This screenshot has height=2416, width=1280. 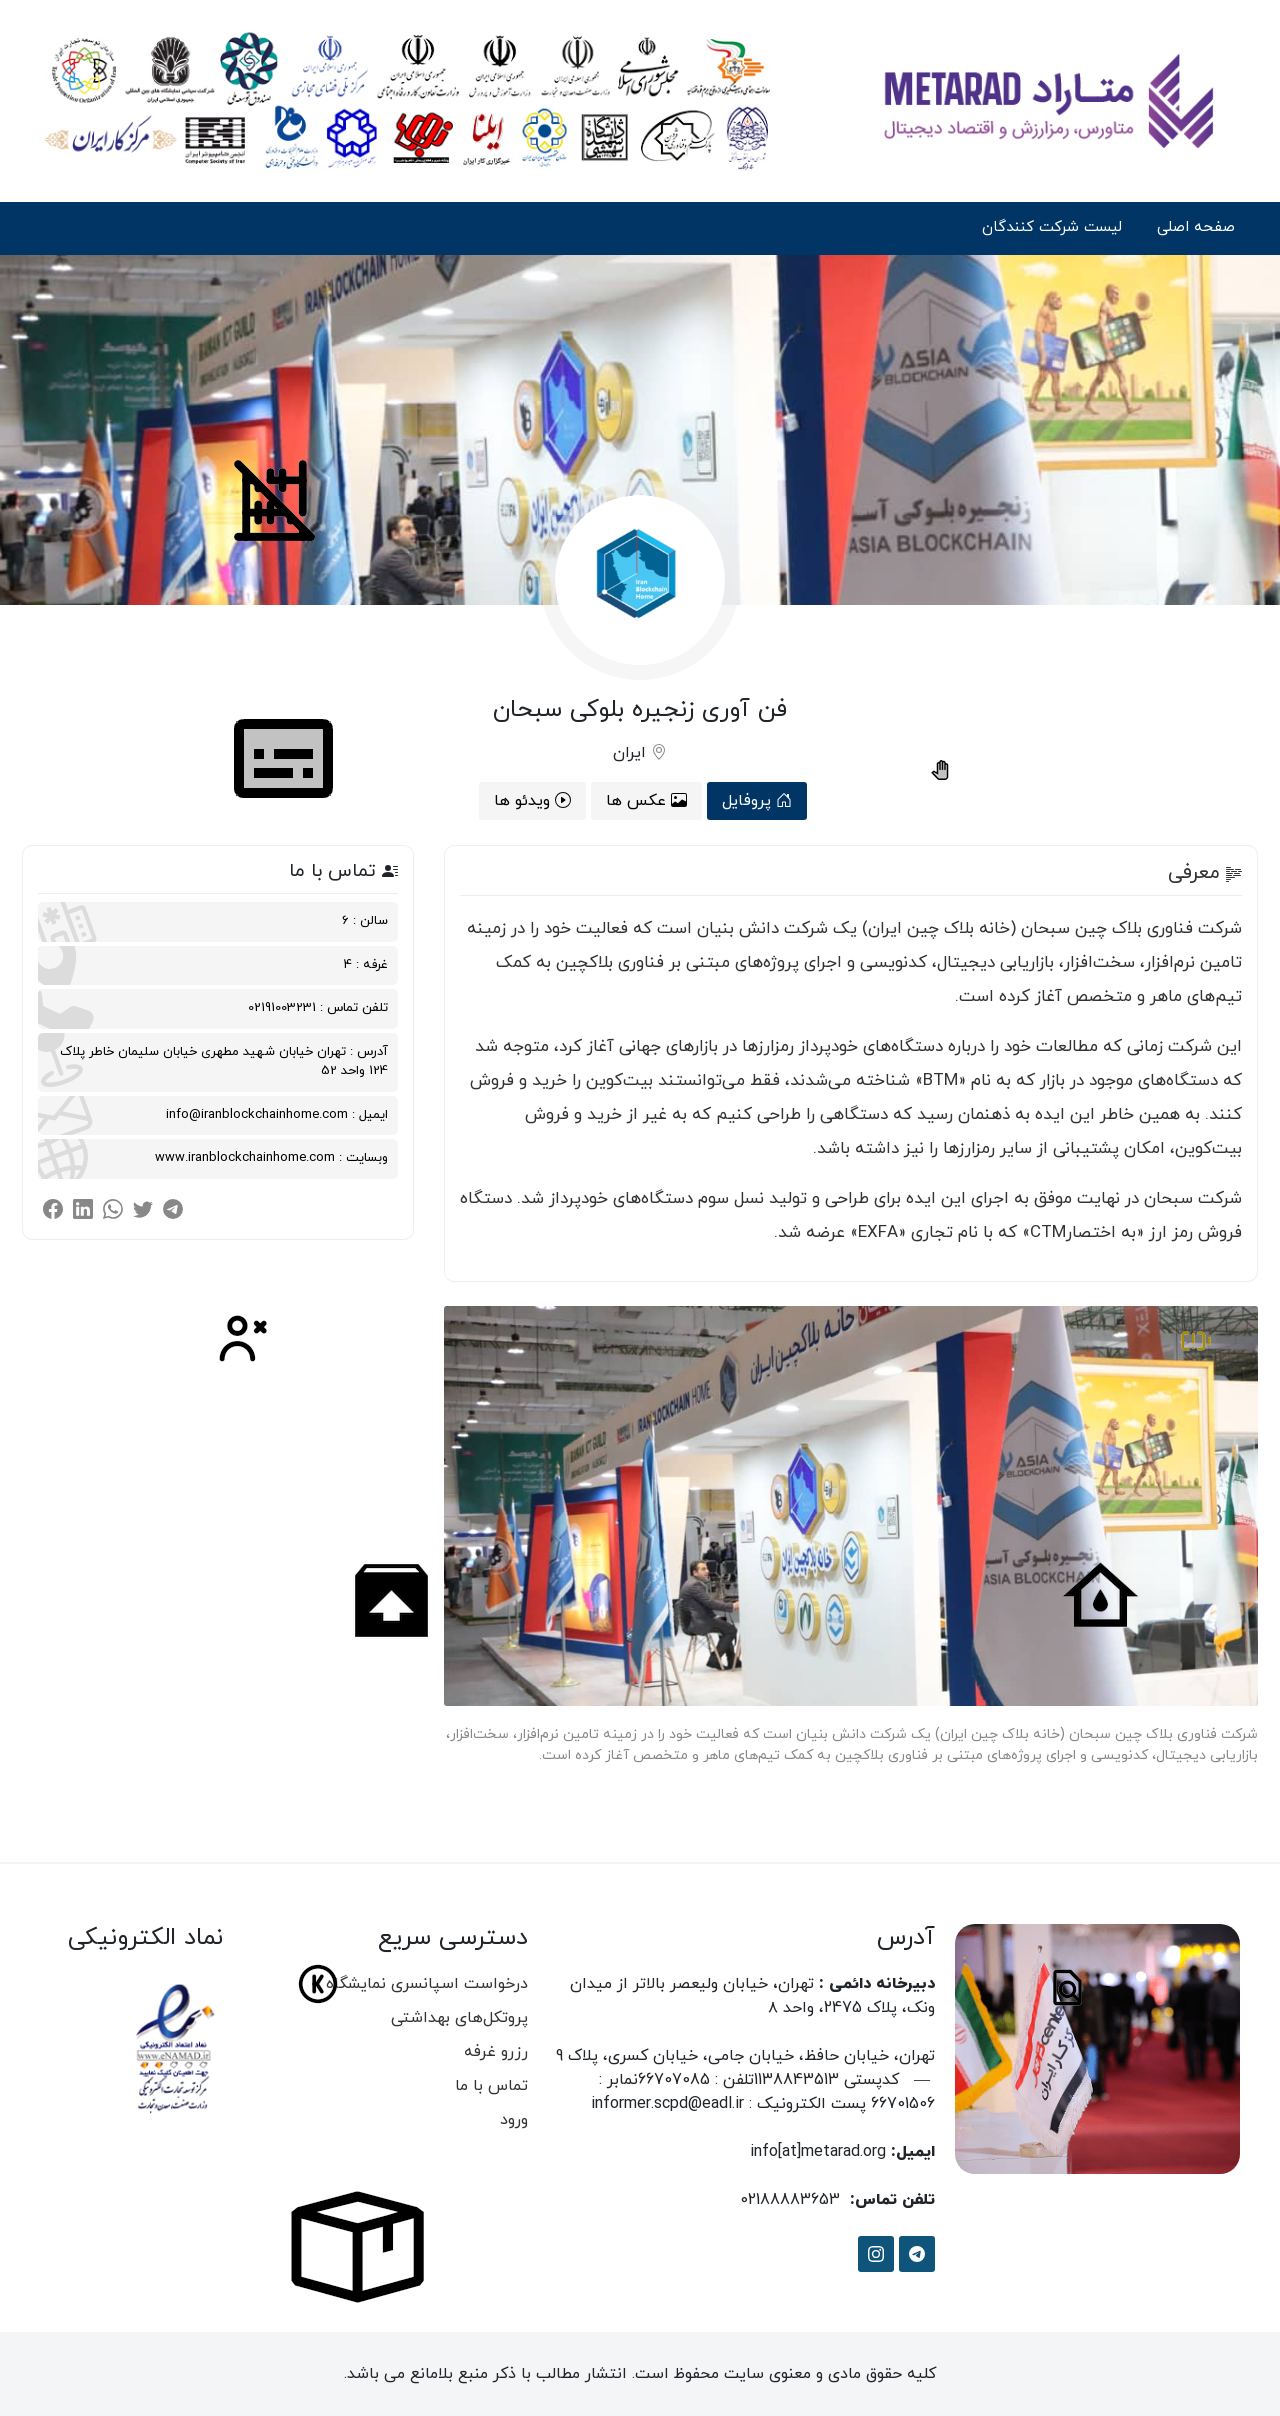 What do you see at coordinates (1100, 1596) in the screenshot?
I see `indicates water damage or flooding in a home` at bounding box center [1100, 1596].